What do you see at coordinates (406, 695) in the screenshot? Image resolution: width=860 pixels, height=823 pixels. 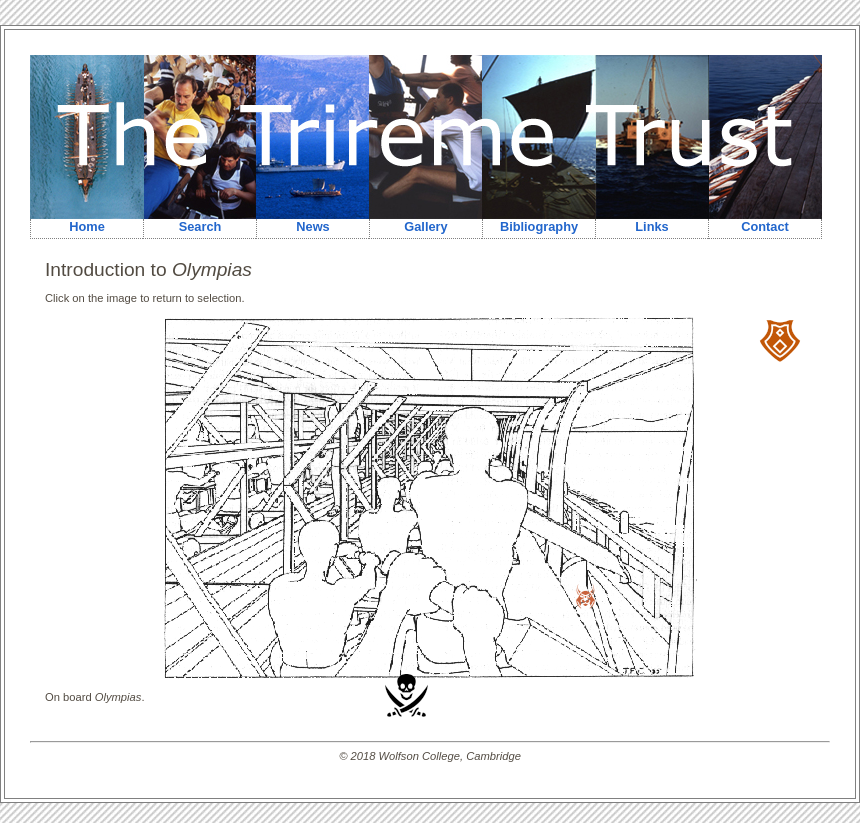 I see `indicates pirate or seafaring game mode` at bounding box center [406, 695].